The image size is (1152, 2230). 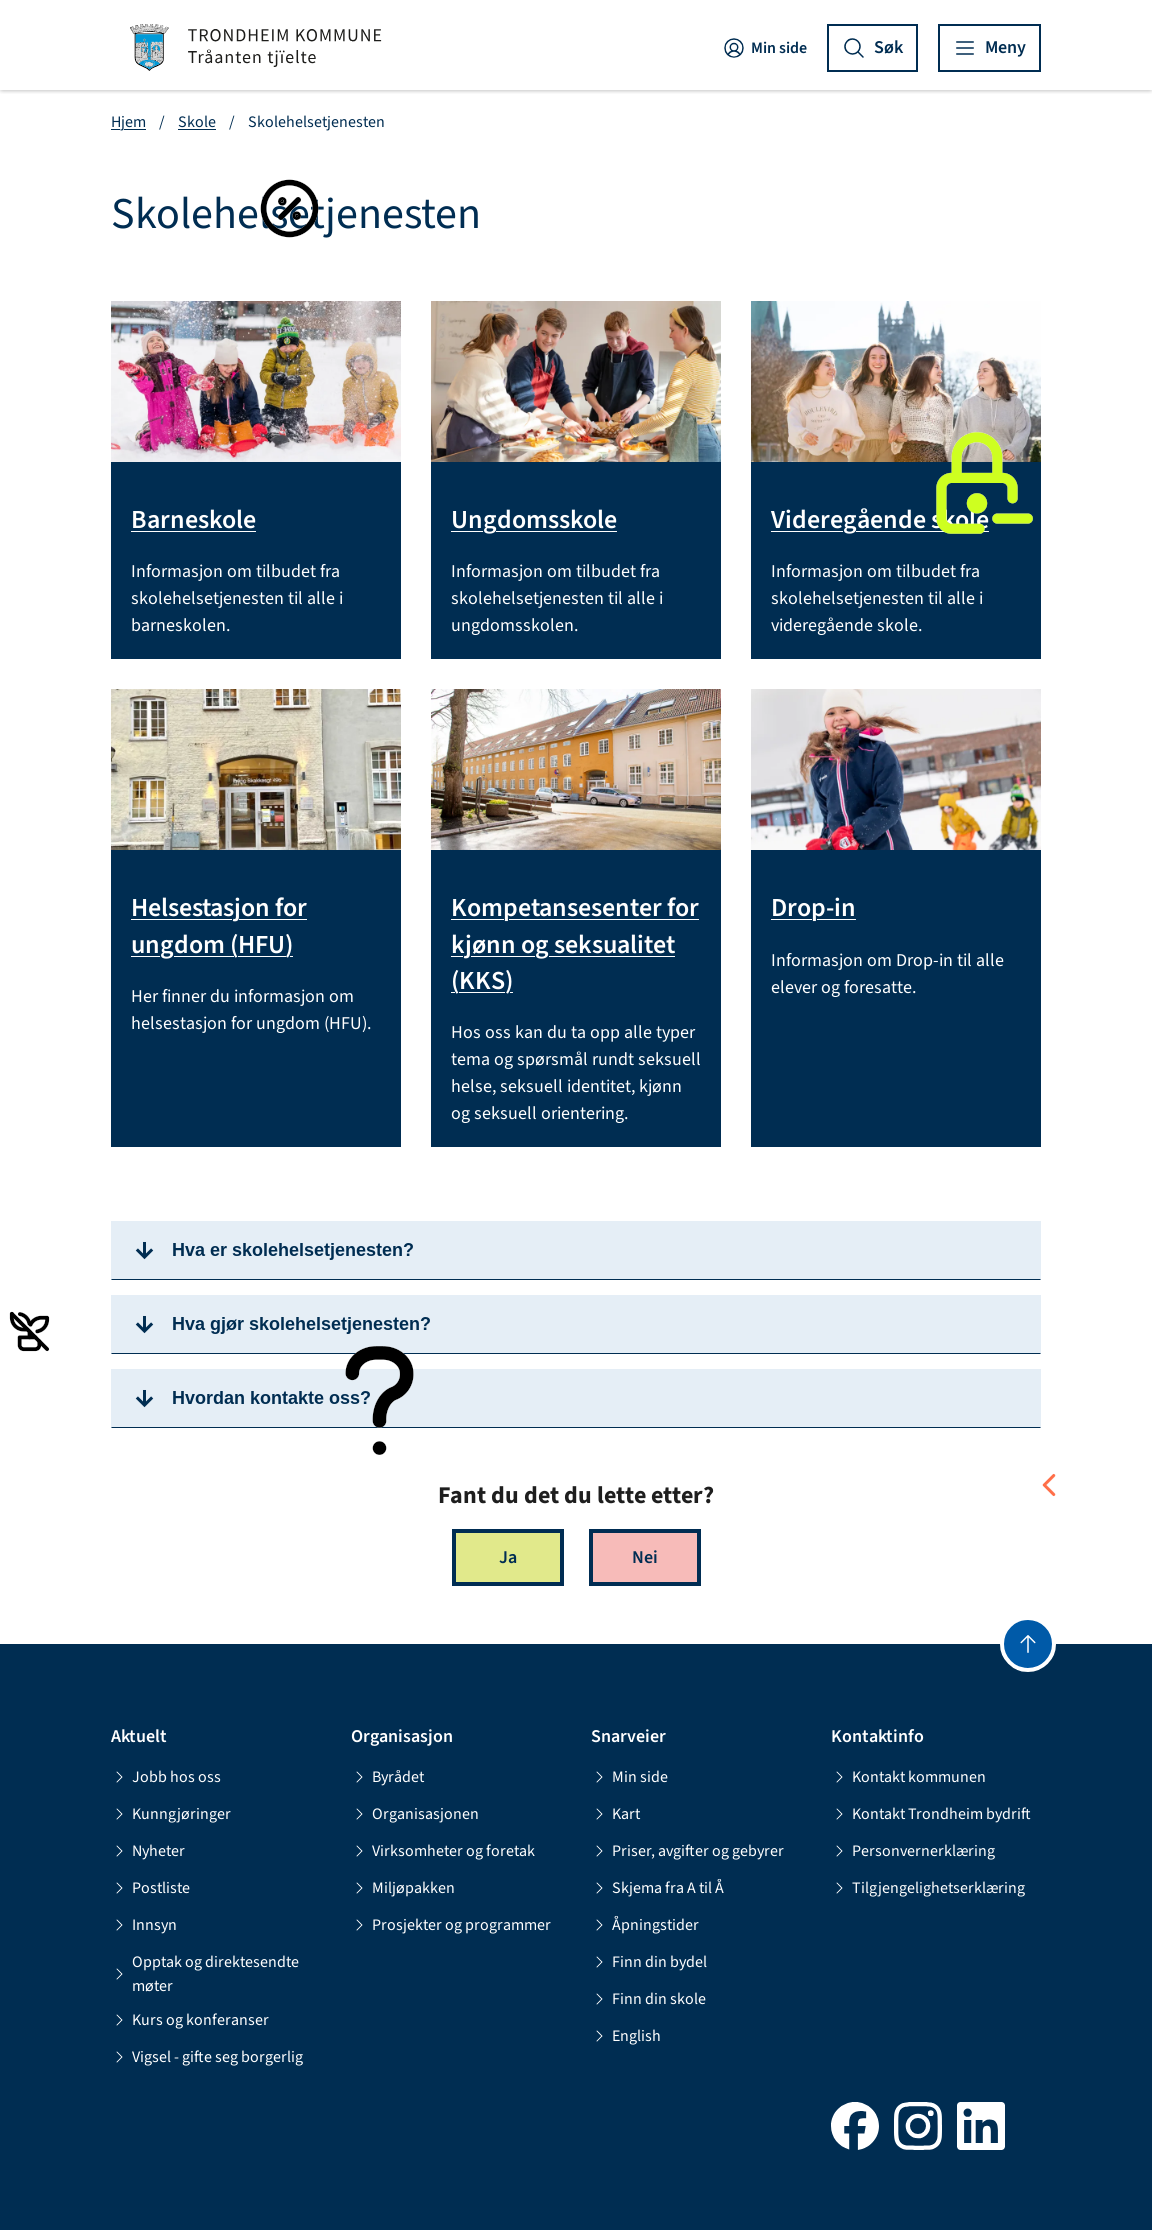 I want to click on access help or support, so click(x=379, y=1400).